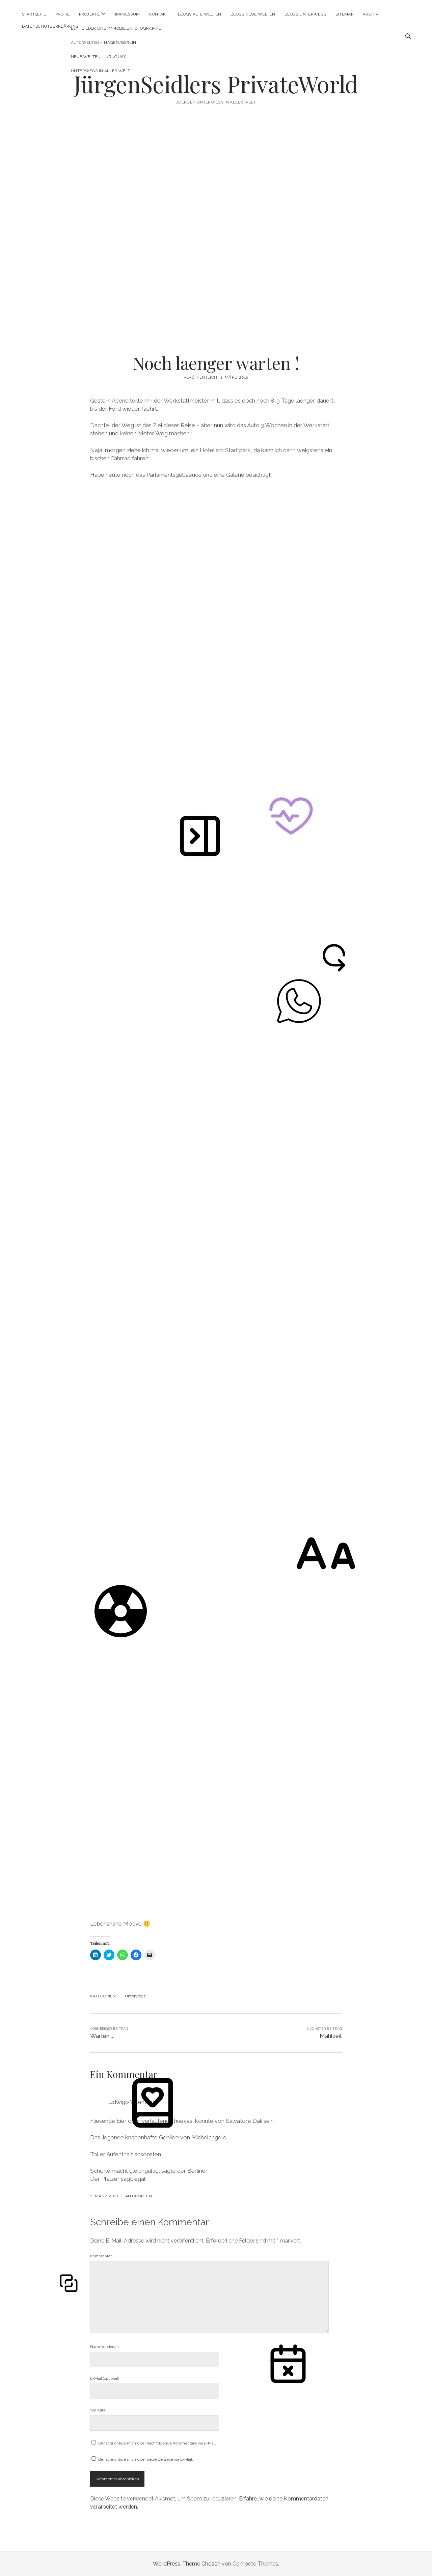 This screenshot has width=432, height=2576. Describe the element at coordinates (299, 1001) in the screenshot. I see `open whatsapp messaging app` at that location.